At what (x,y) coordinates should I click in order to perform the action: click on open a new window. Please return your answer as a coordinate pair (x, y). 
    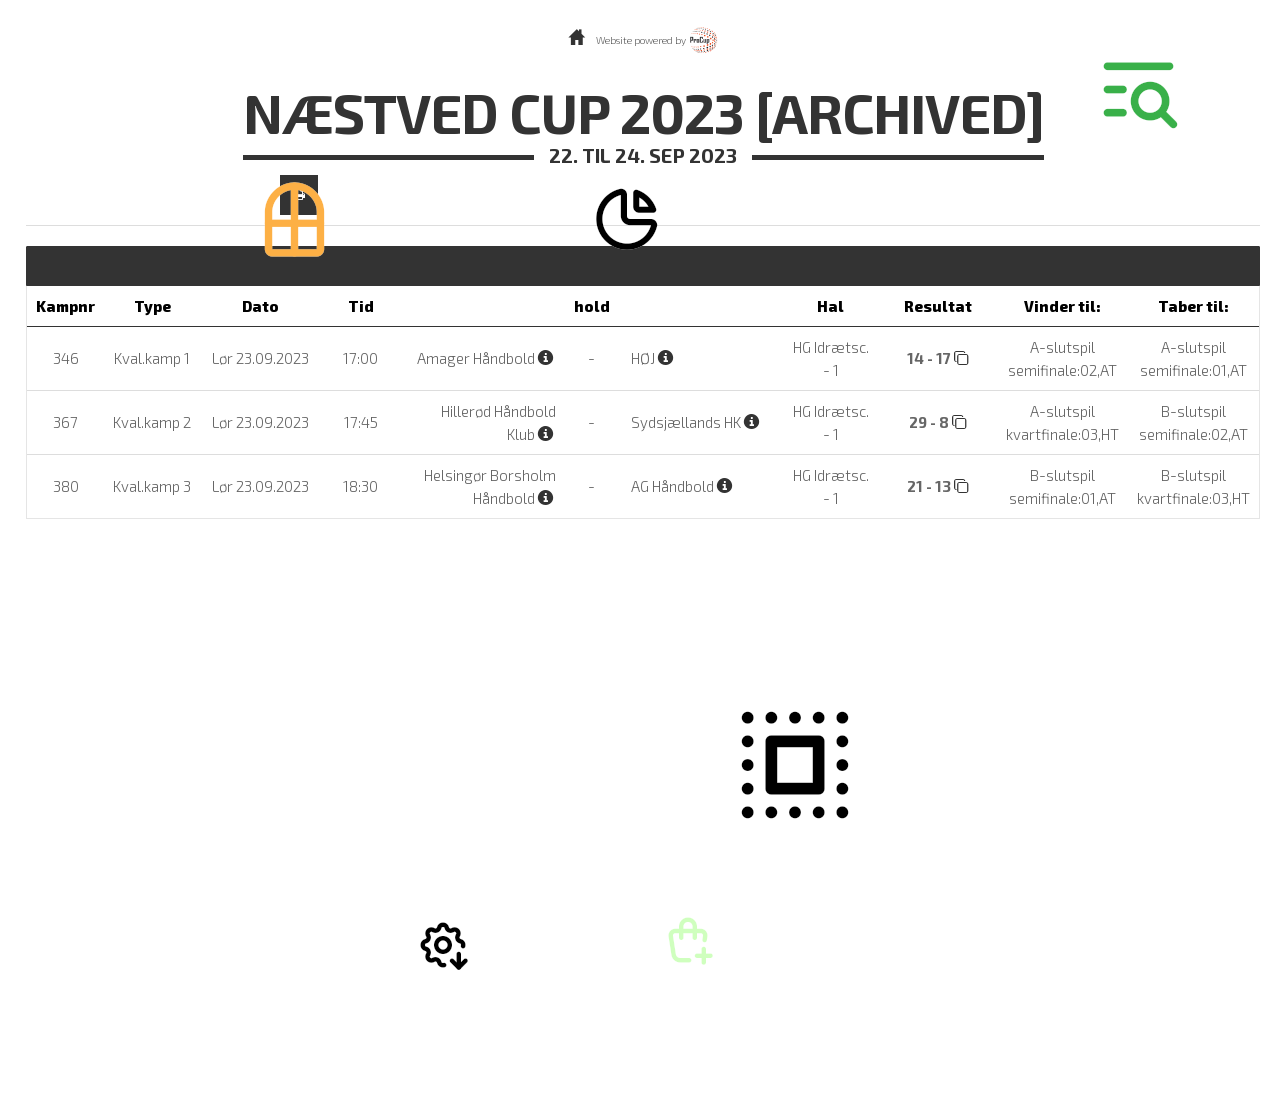
    Looking at the image, I should click on (294, 219).